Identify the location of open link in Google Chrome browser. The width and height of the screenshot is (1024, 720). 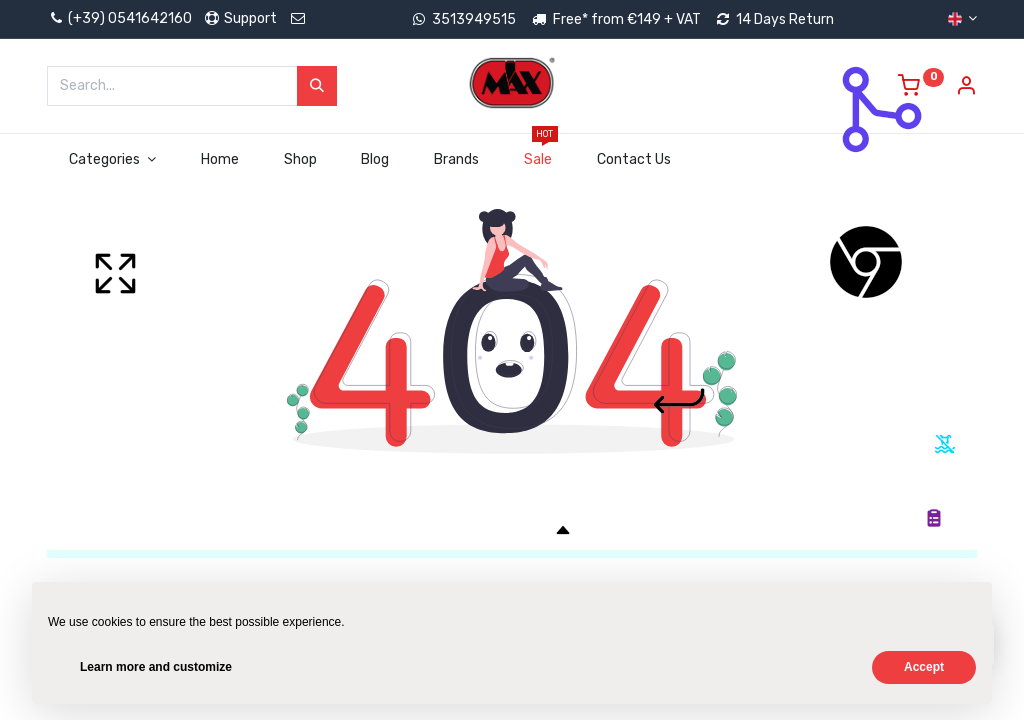
(866, 262).